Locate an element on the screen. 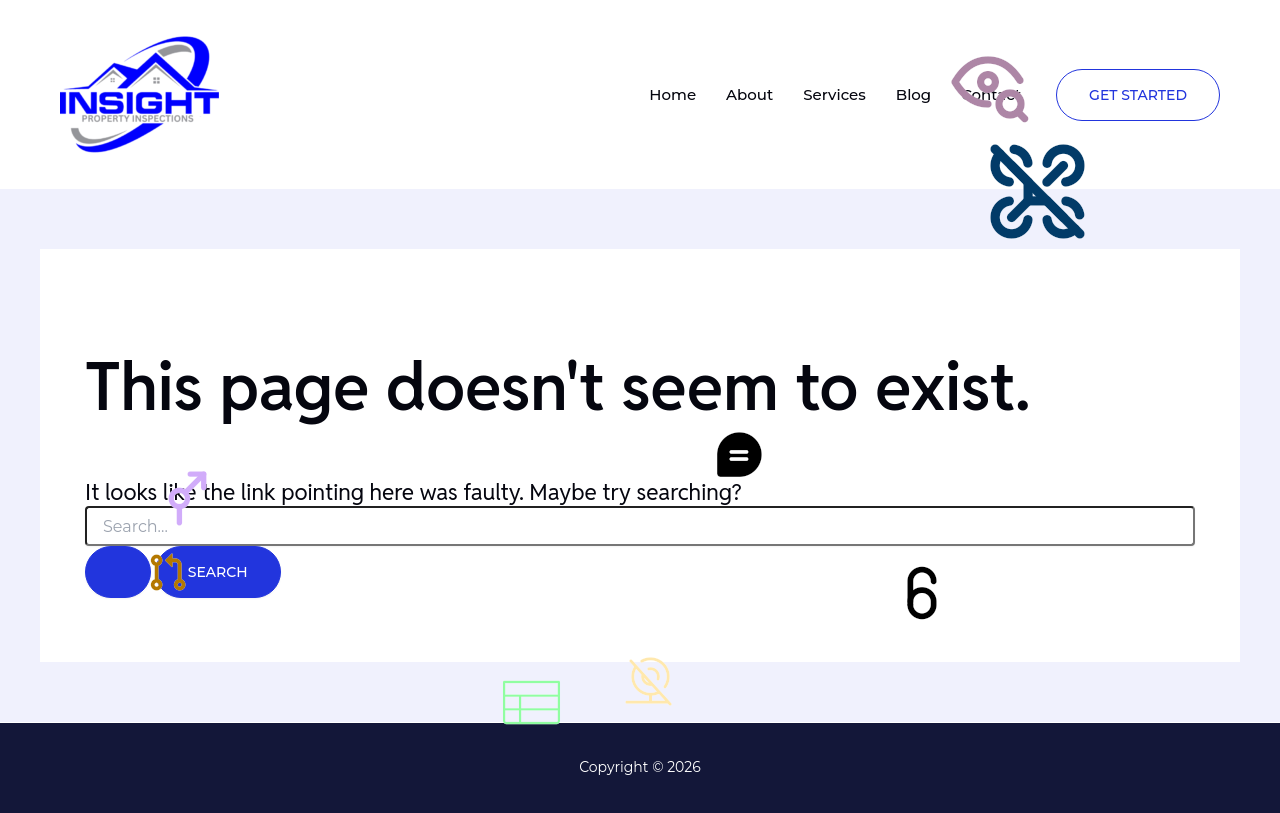  search through viewed or watched items is located at coordinates (988, 82).